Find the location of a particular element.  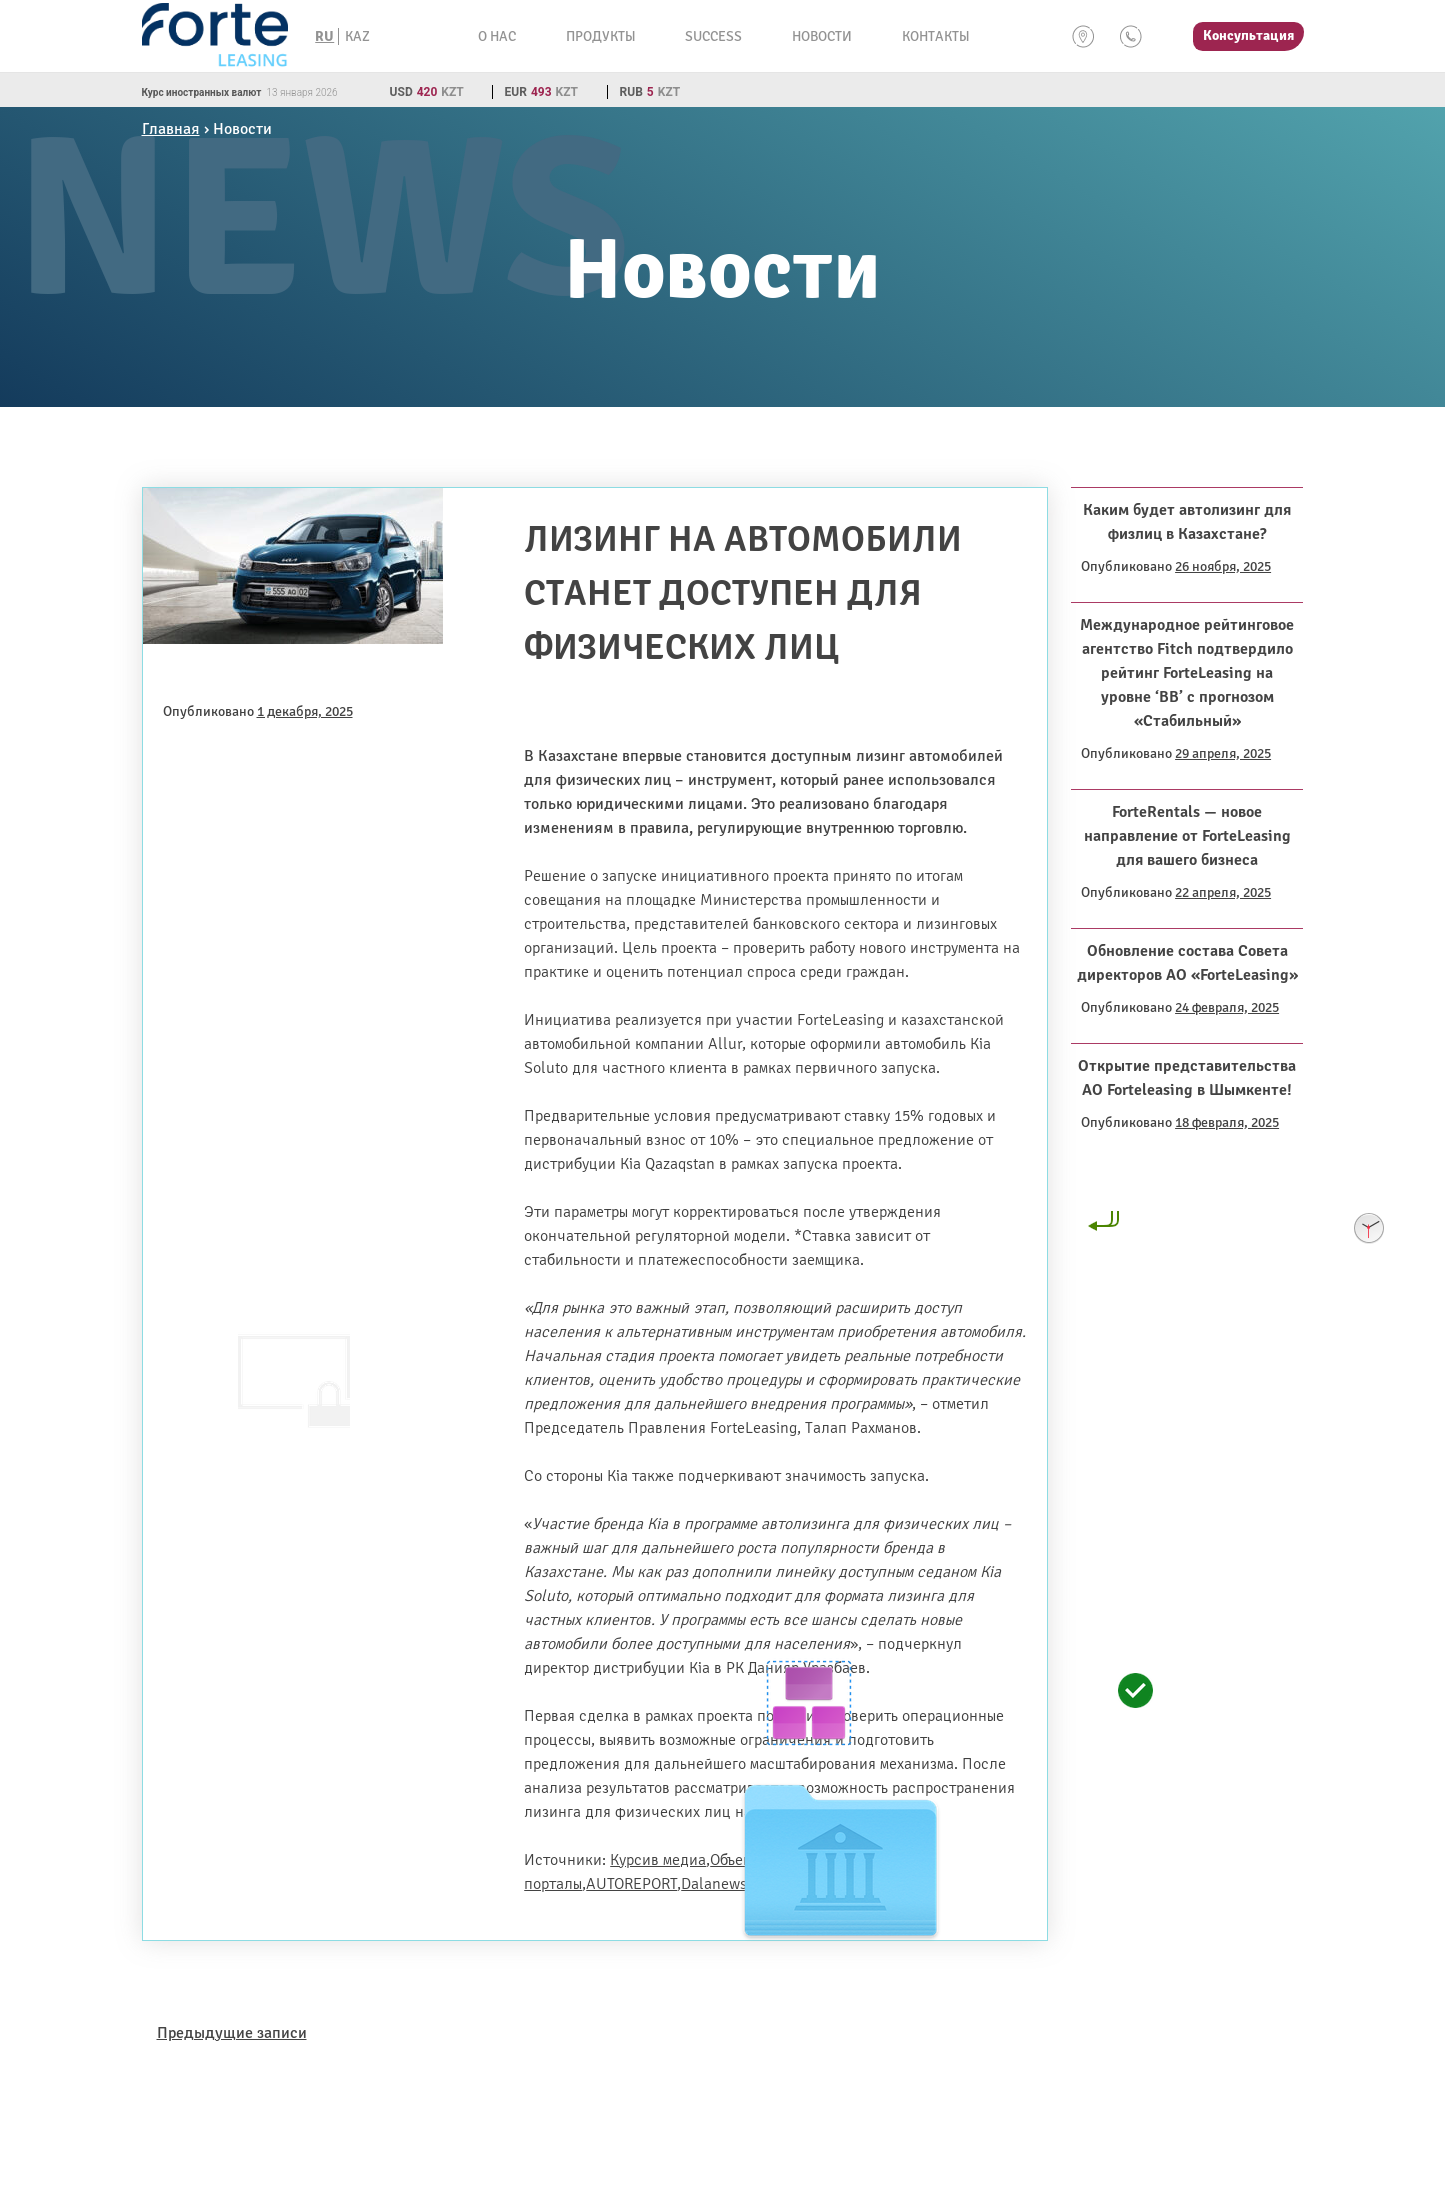

select all items in the current view is located at coordinates (809, 1703).